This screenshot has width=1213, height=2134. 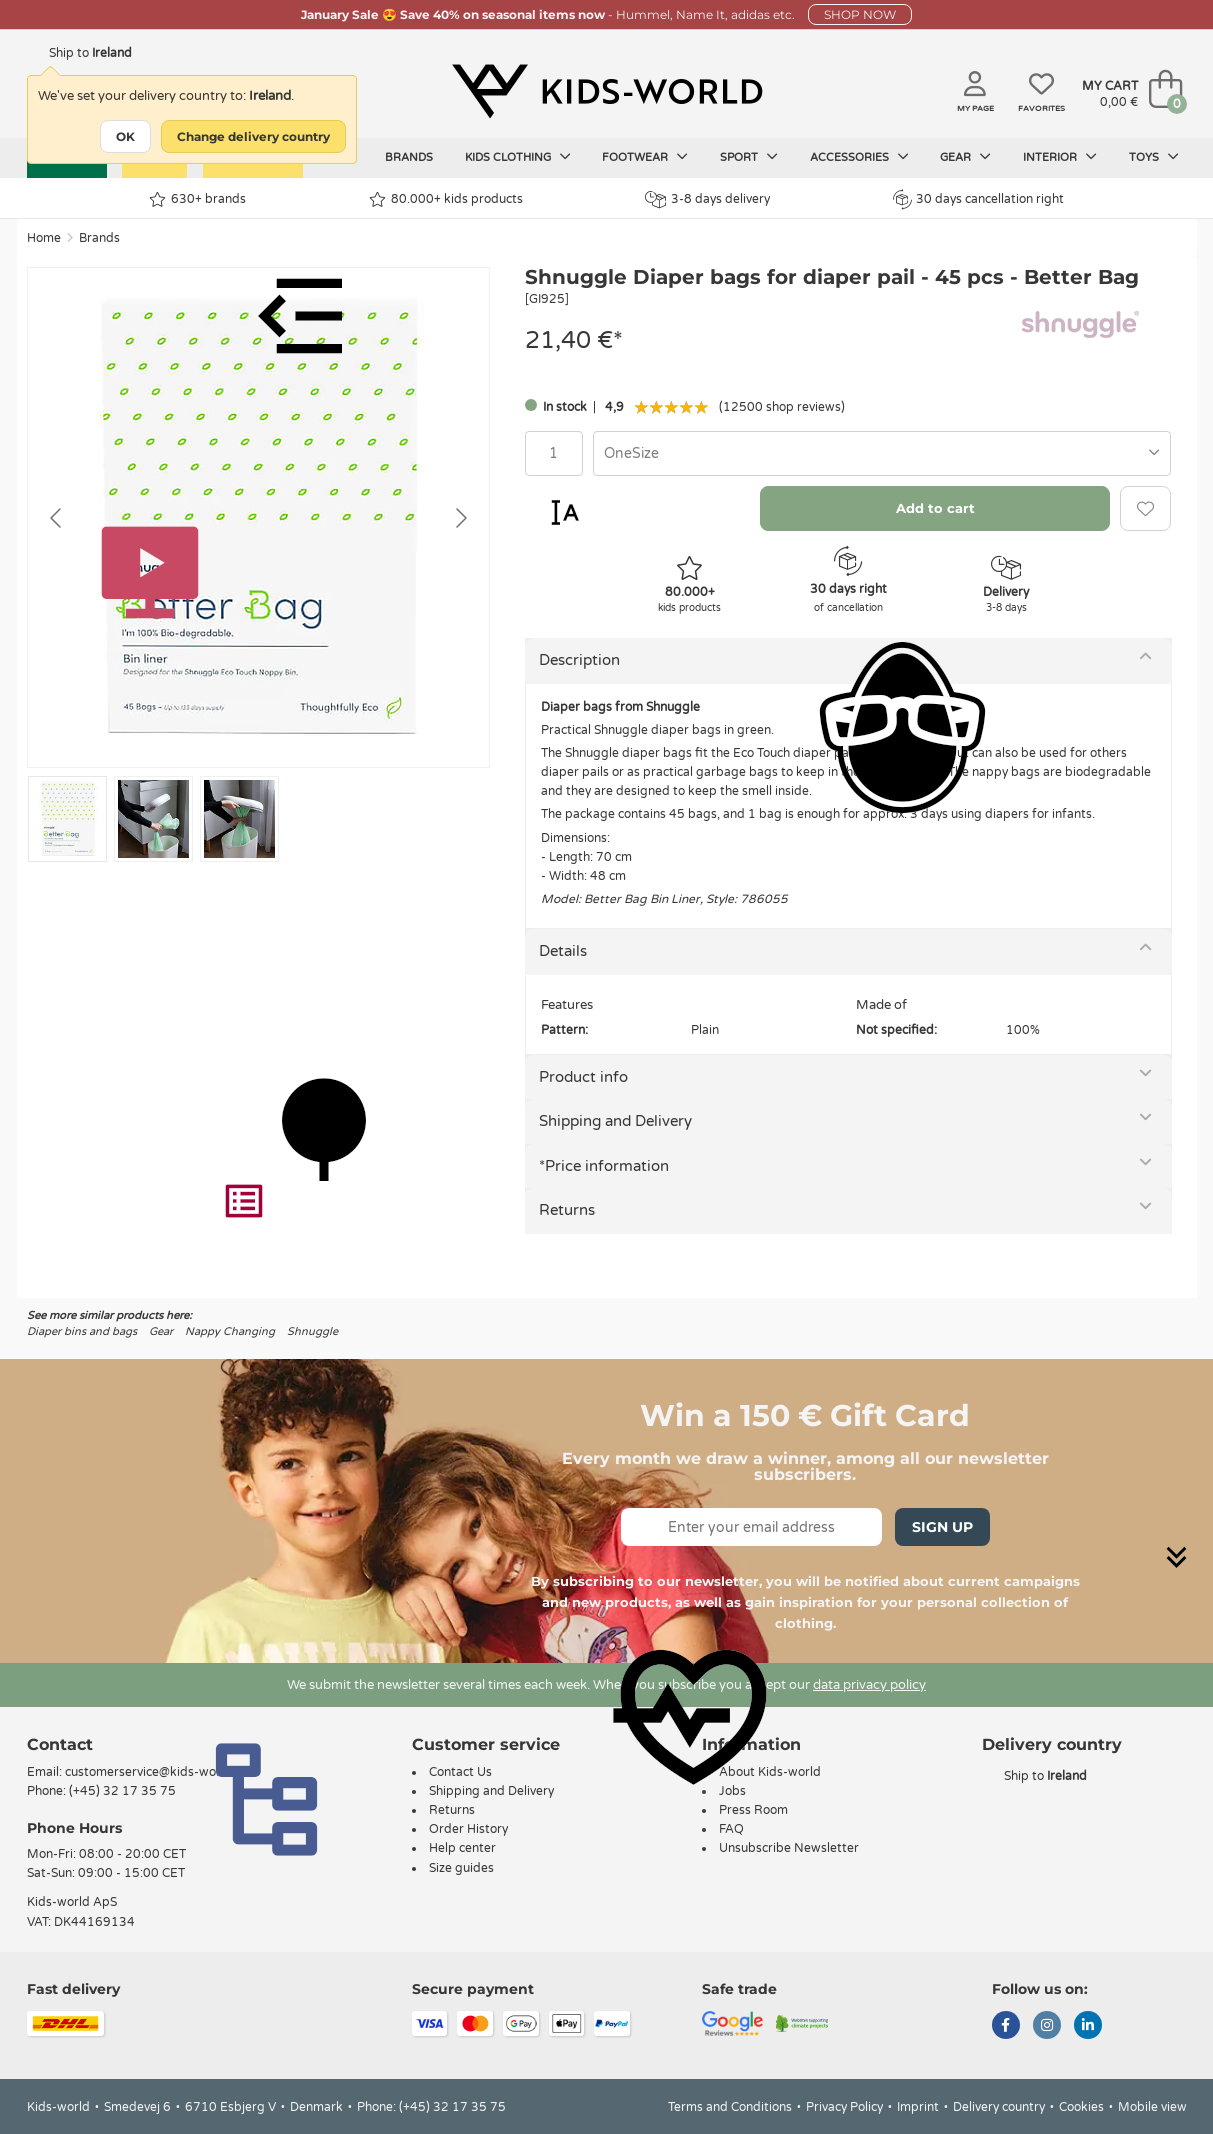 I want to click on view health or fitness tracking data, so click(x=693, y=1715).